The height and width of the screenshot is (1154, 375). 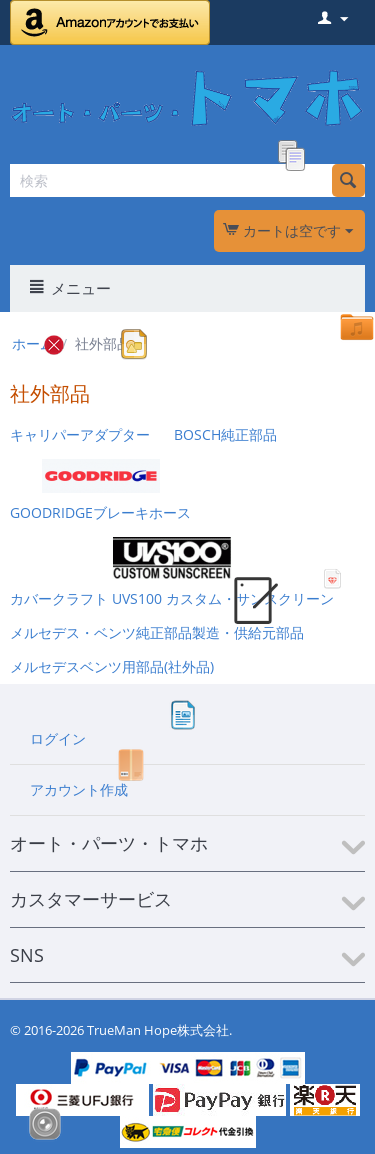 I want to click on a libreoffice draw document file, so click(x=134, y=344).